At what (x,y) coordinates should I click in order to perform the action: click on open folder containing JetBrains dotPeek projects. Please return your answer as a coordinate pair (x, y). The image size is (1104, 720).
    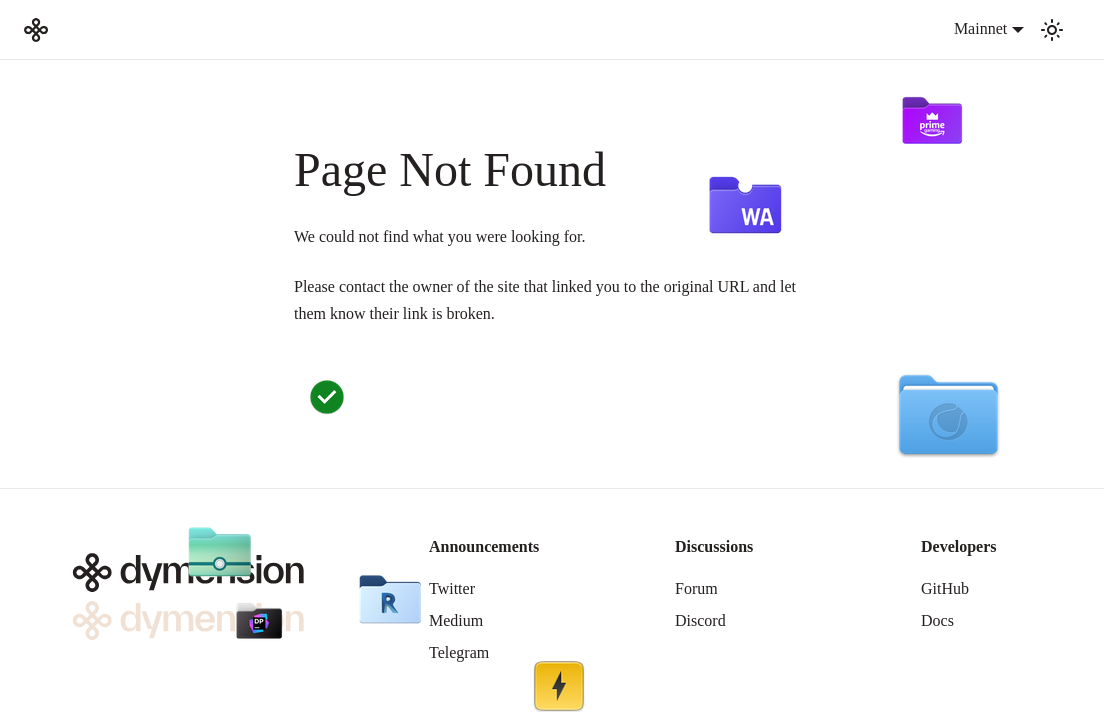
    Looking at the image, I should click on (259, 622).